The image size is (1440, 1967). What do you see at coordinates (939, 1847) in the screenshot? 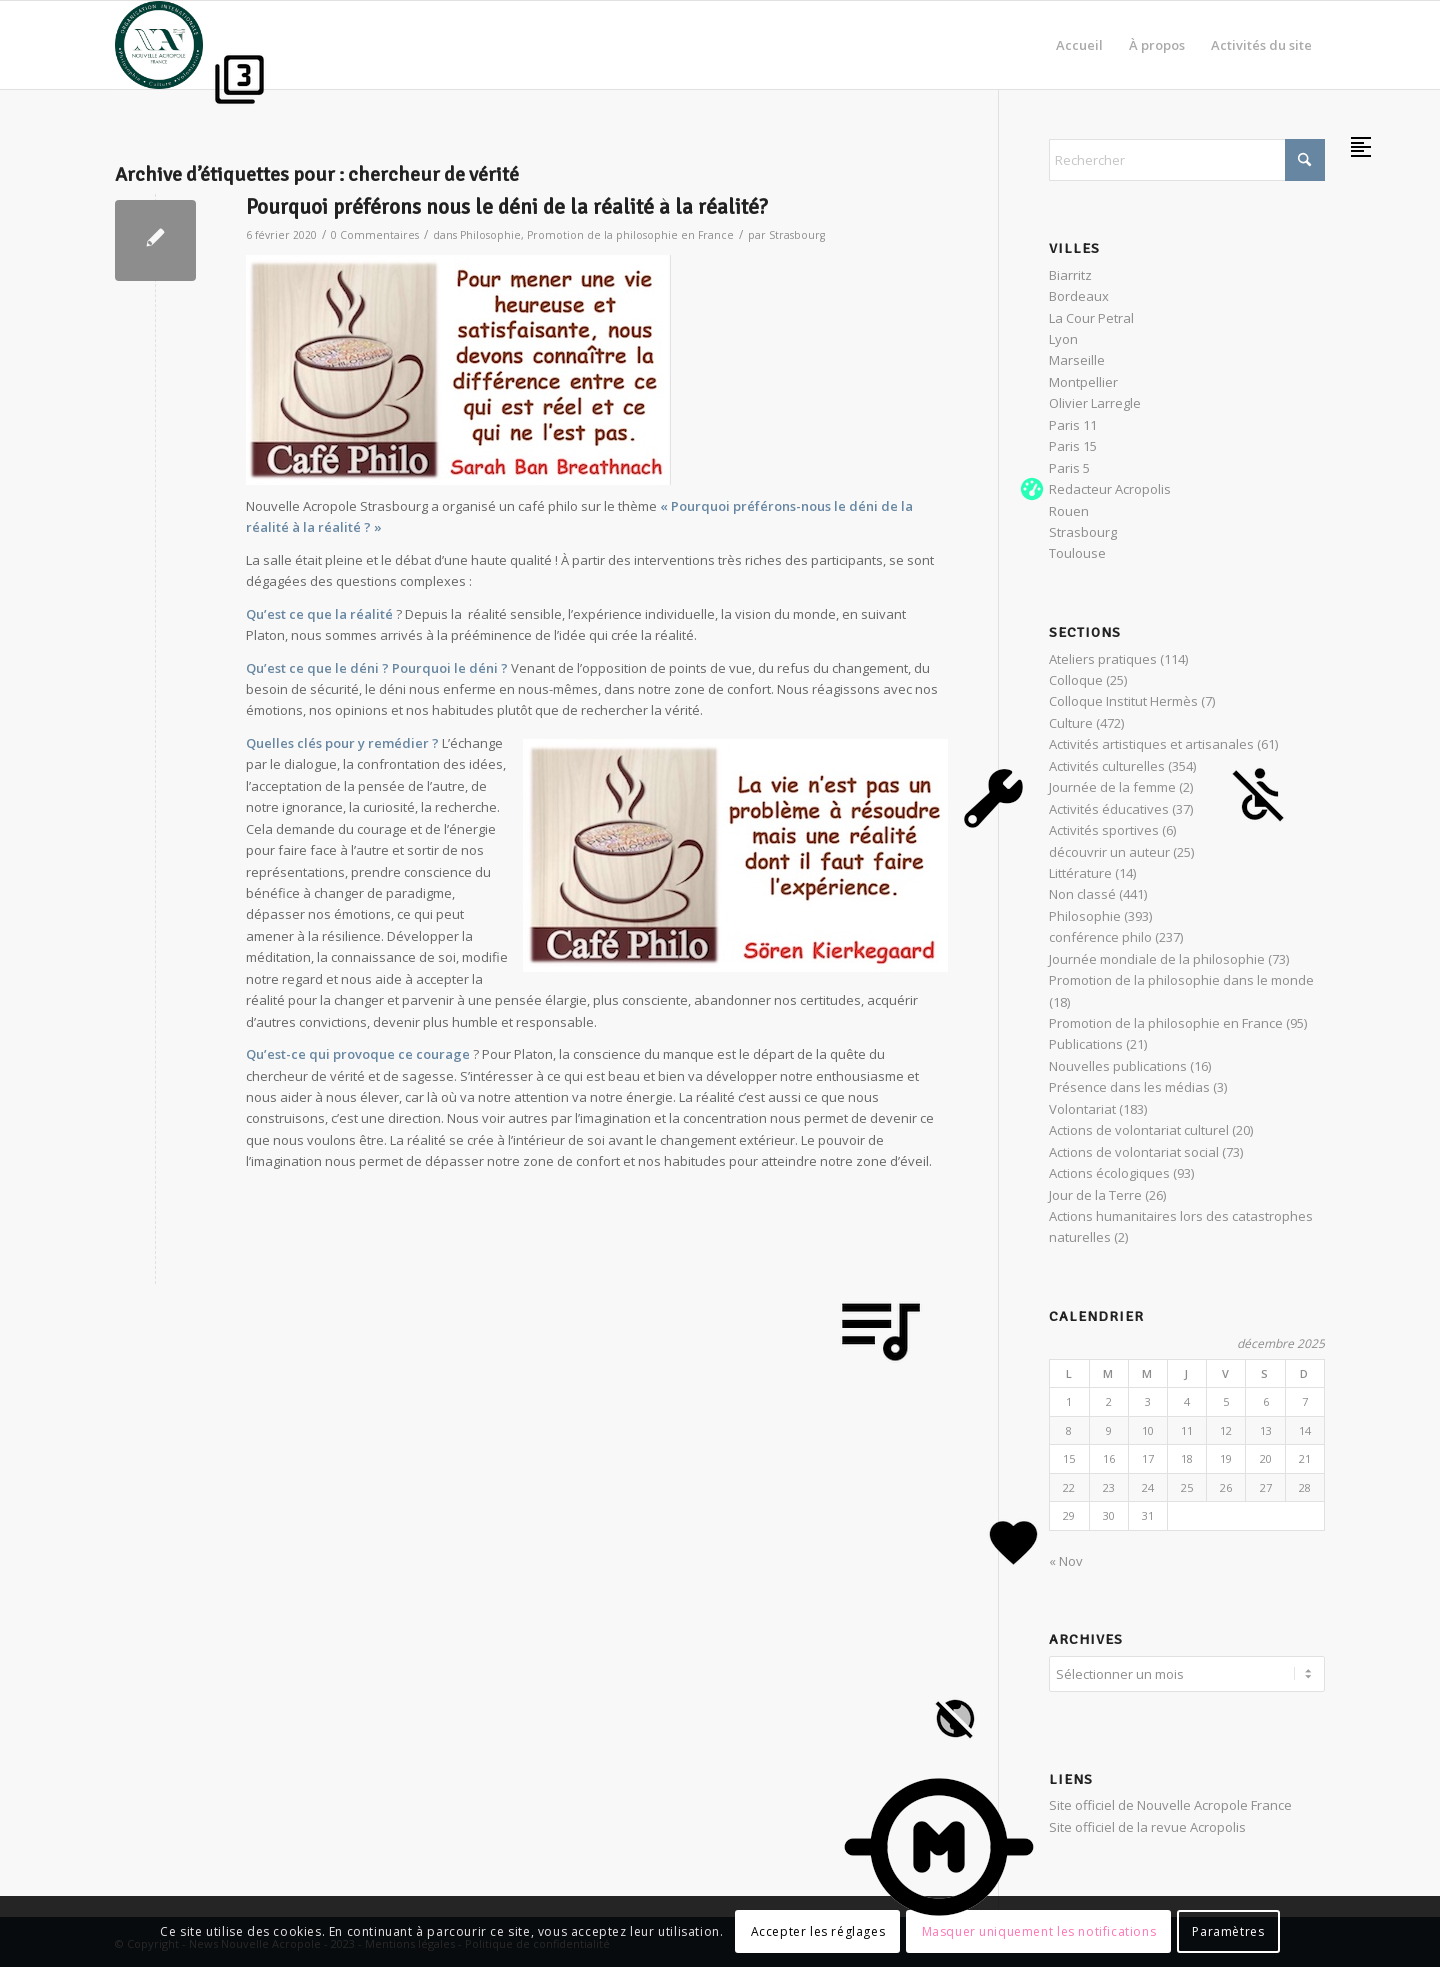
I see `represents a motor component in a circuit diagram` at bounding box center [939, 1847].